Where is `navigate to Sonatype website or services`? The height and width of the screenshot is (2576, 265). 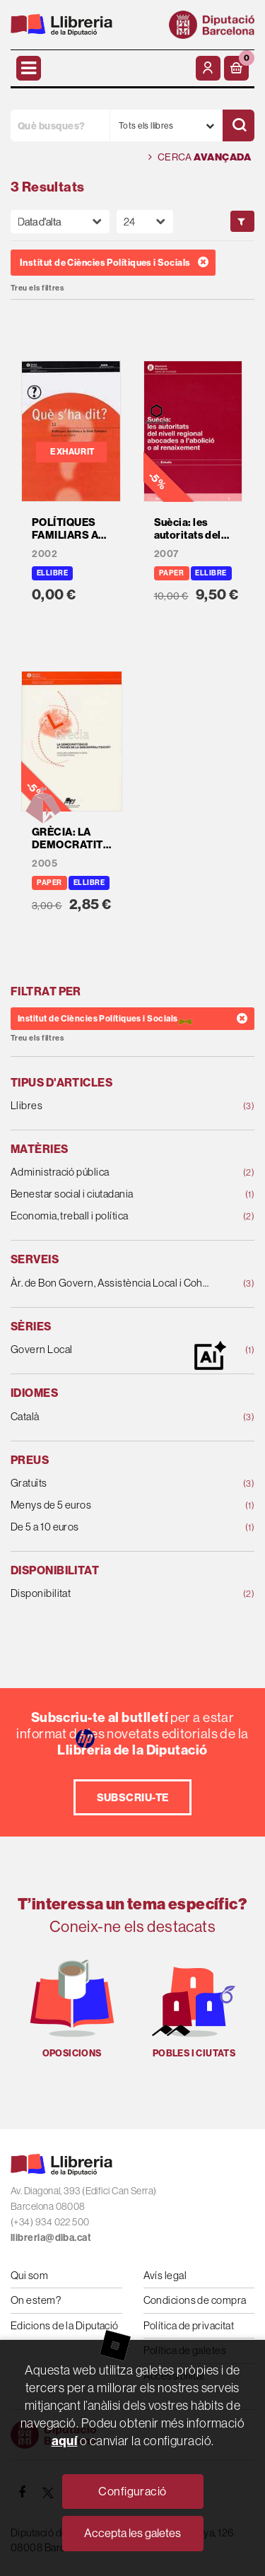
navigate to Sonatype website or services is located at coordinates (156, 414).